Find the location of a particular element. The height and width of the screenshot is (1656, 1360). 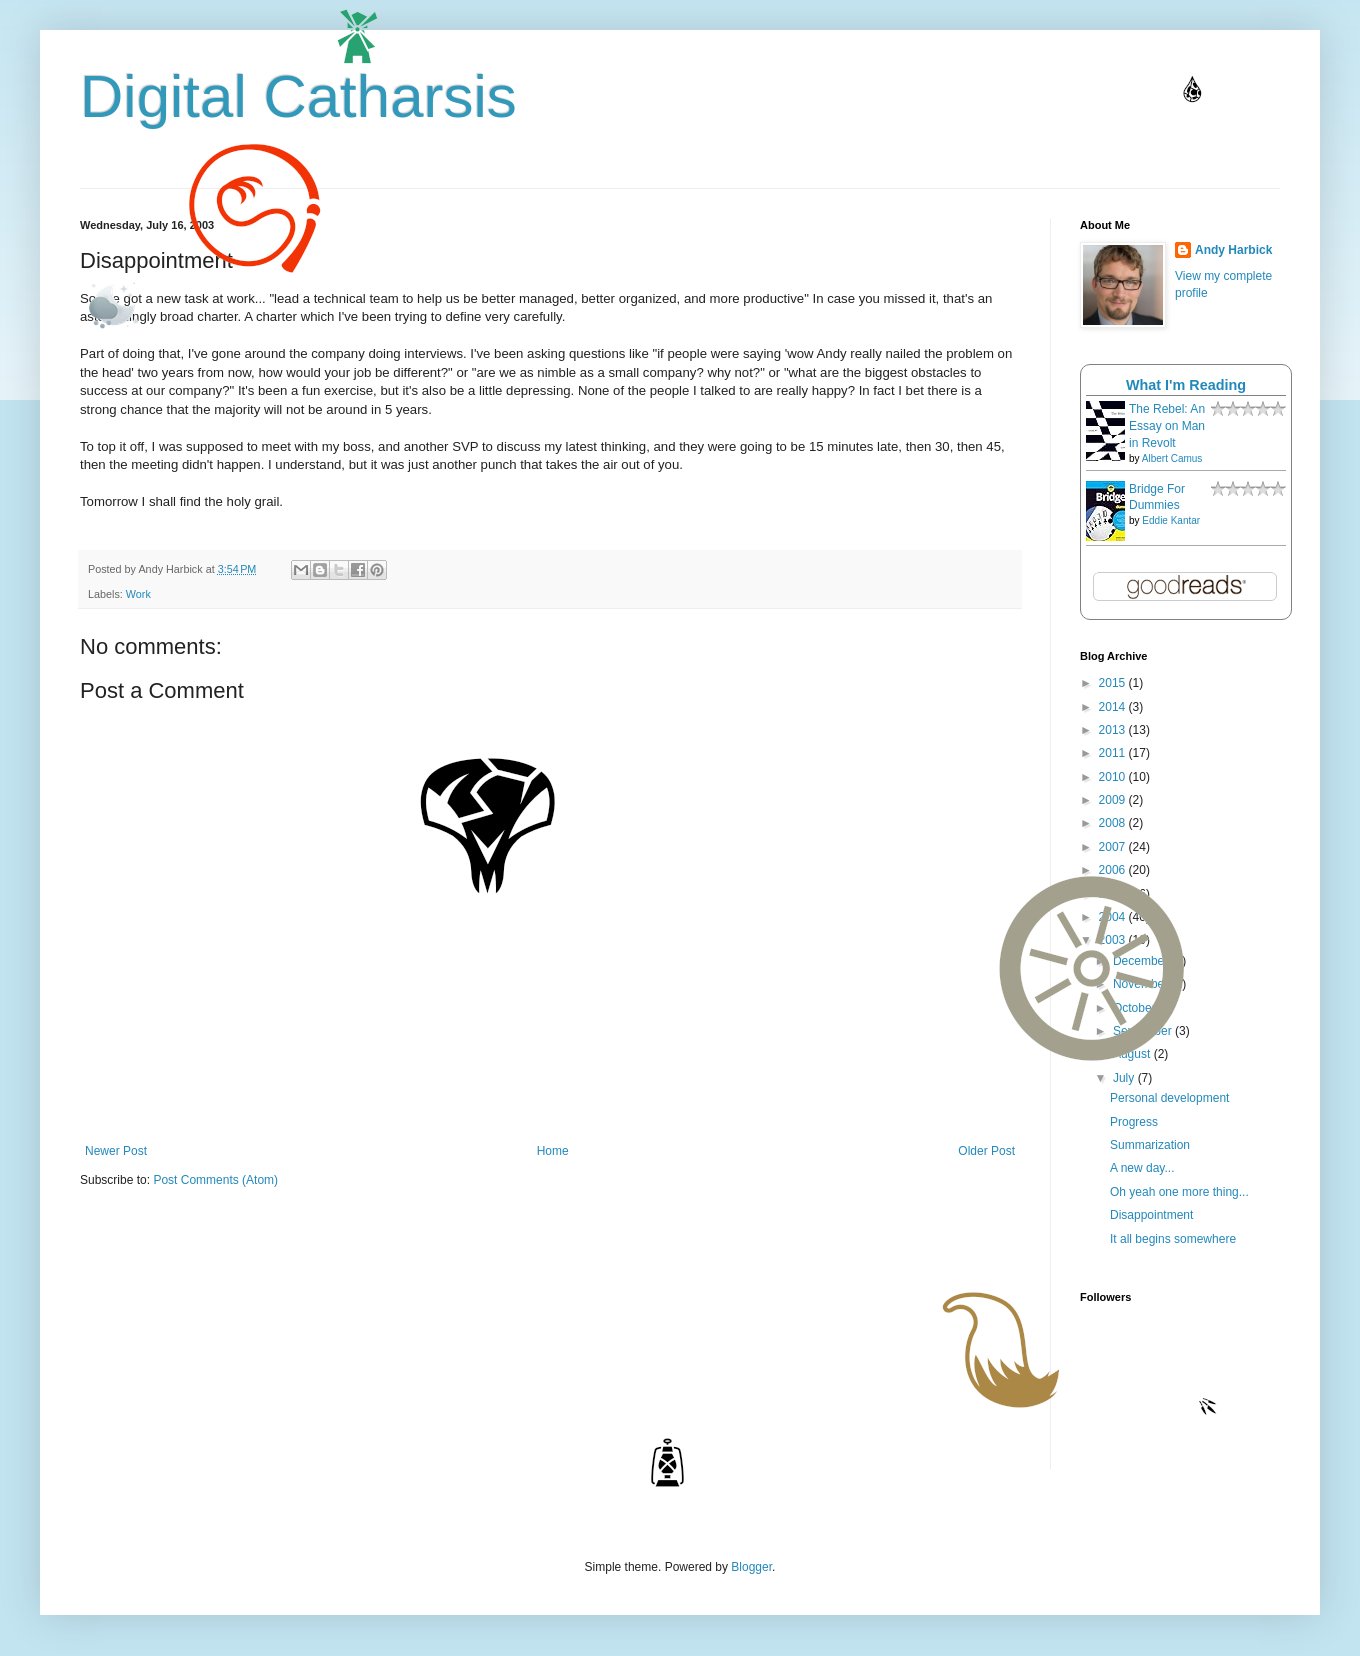

indicates wind energy or renewable power source is located at coordinates (357, 36).